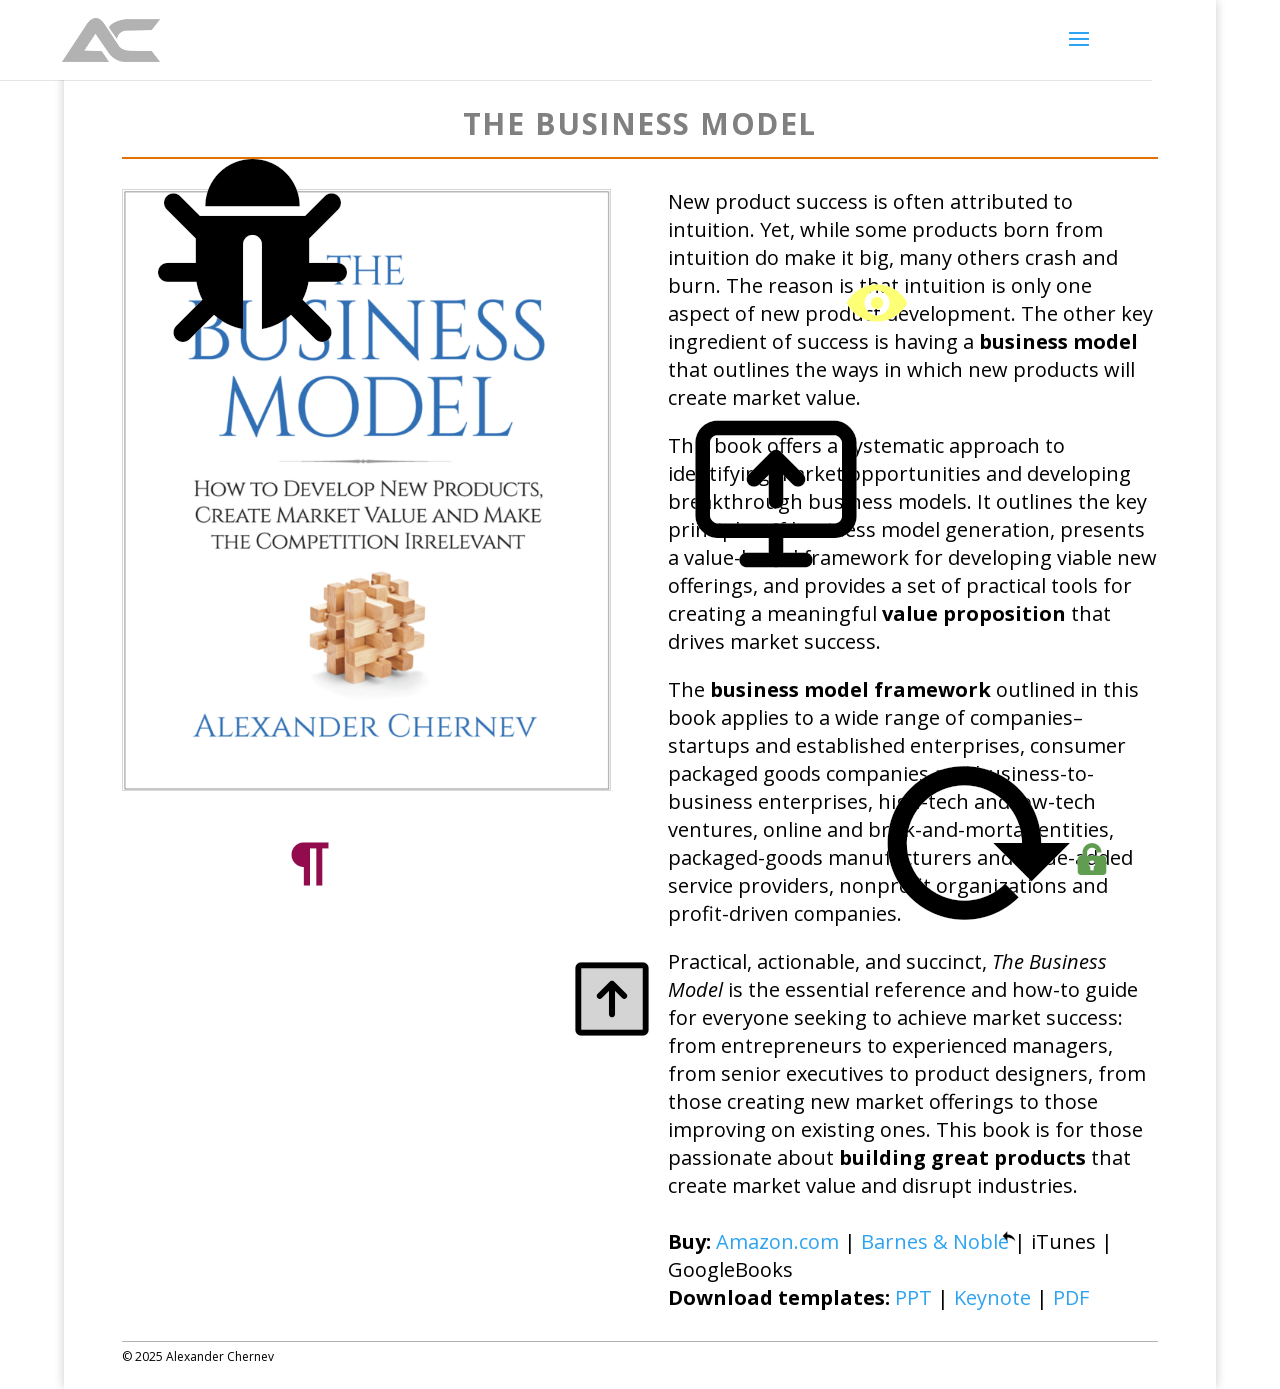  What do you see at coordinates (612, 999) in the screenshot?
I see `upload a file or content` at bounding box center [612, 999].